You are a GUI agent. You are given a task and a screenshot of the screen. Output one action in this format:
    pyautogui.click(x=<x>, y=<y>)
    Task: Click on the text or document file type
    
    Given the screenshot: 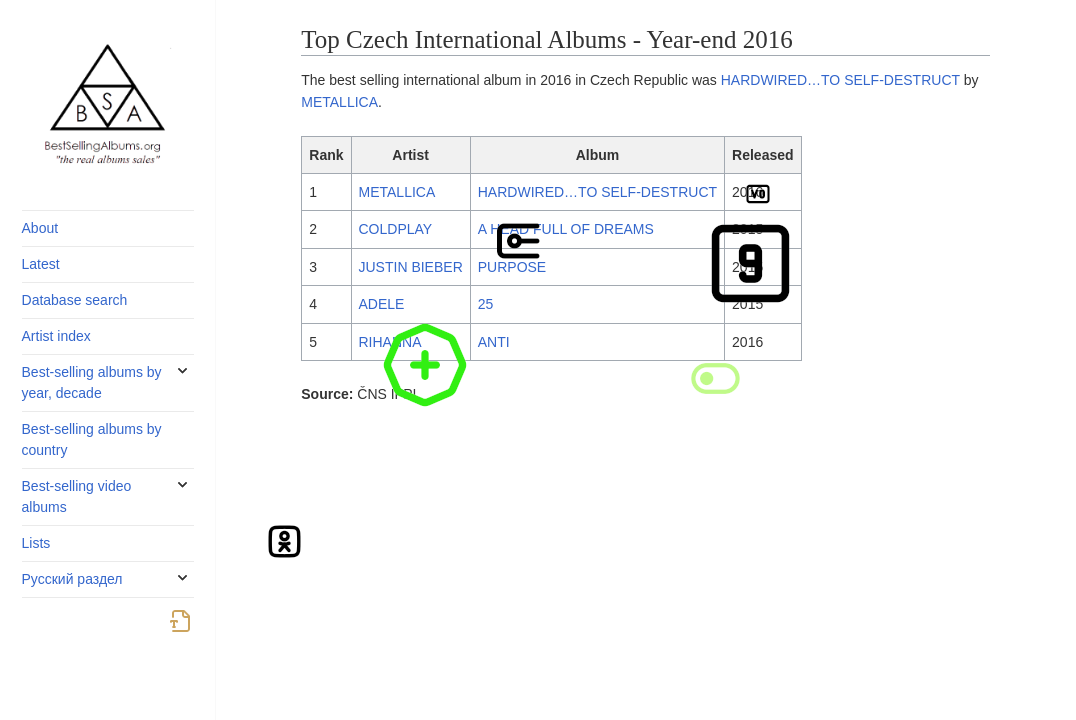 What is the action you would take?
    pyautogui.click(x=181, y=621)
    